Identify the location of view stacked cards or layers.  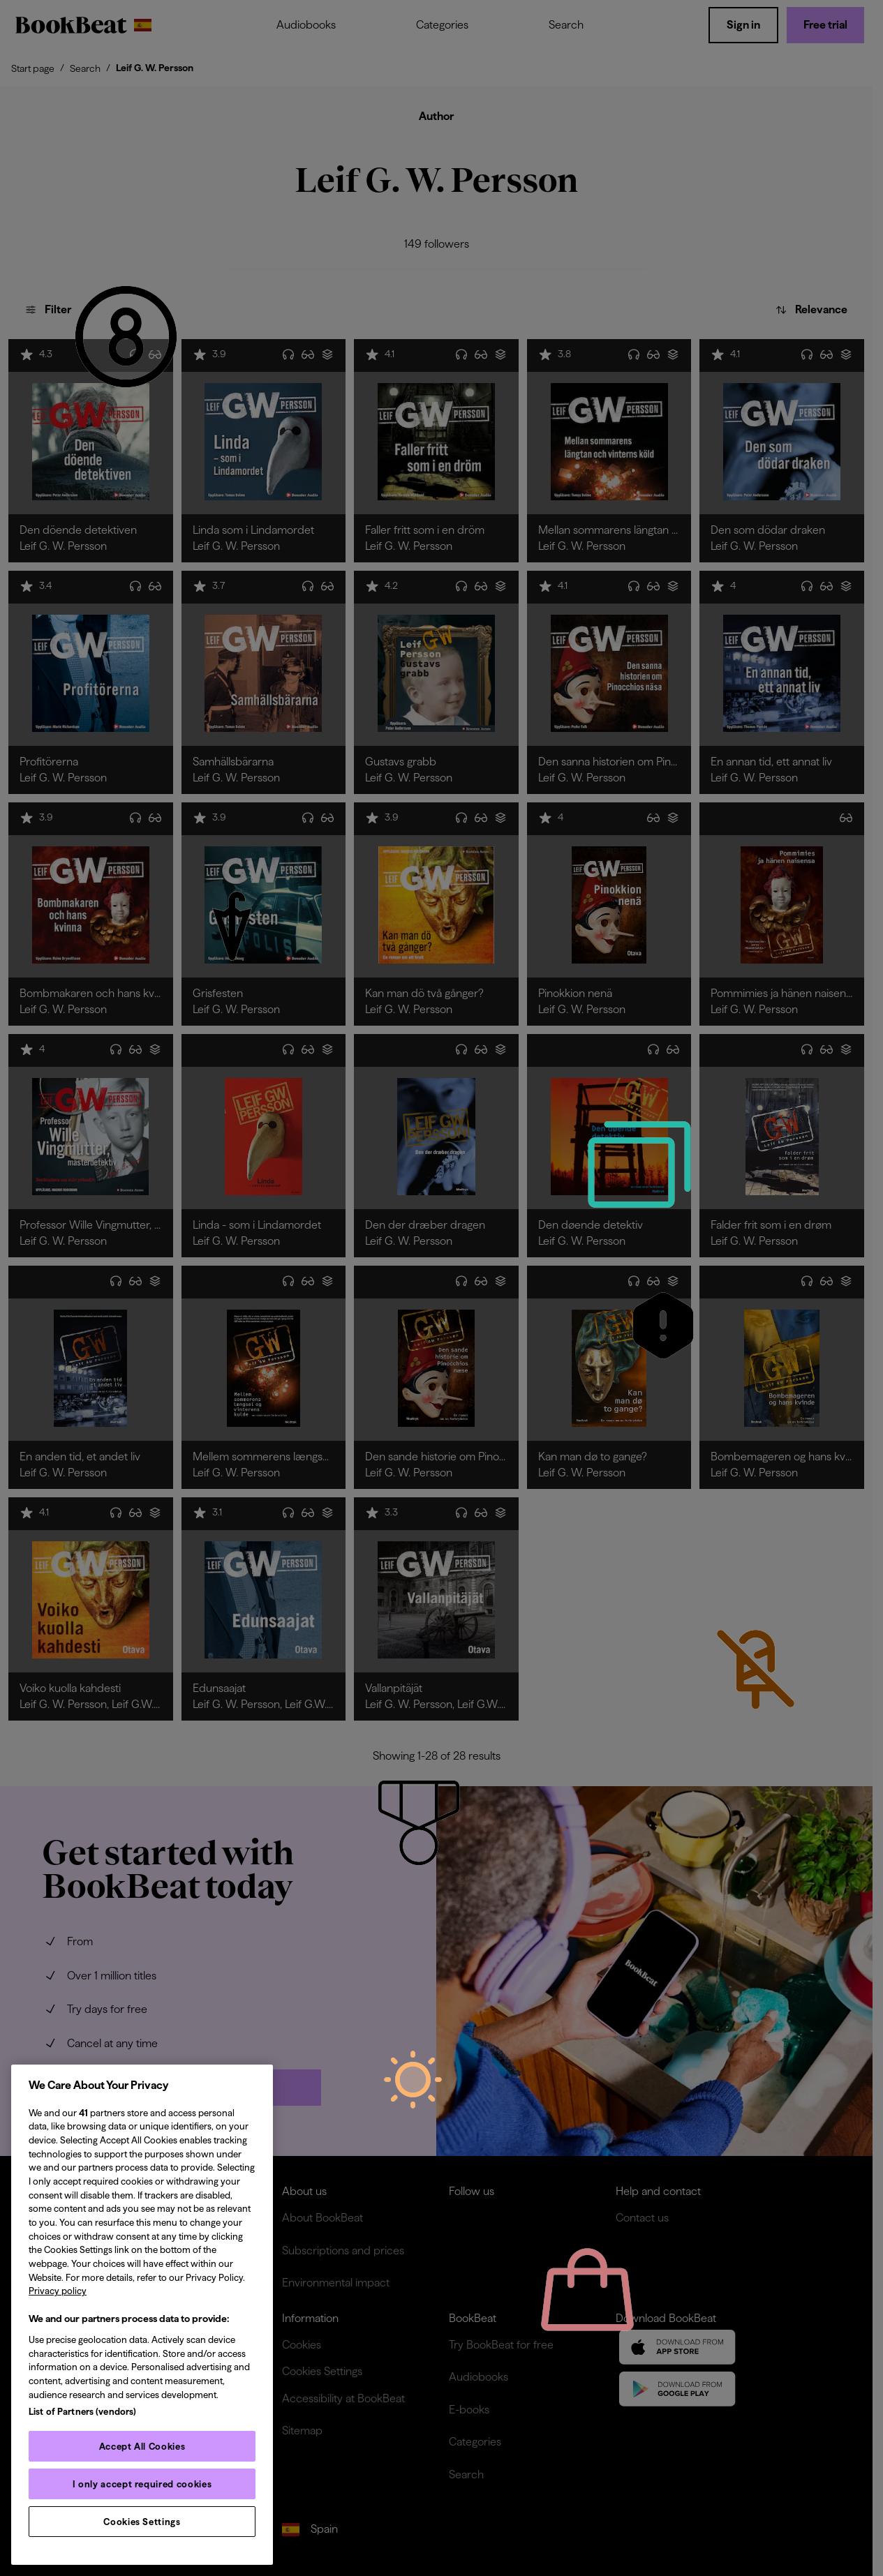
(639, 1165).